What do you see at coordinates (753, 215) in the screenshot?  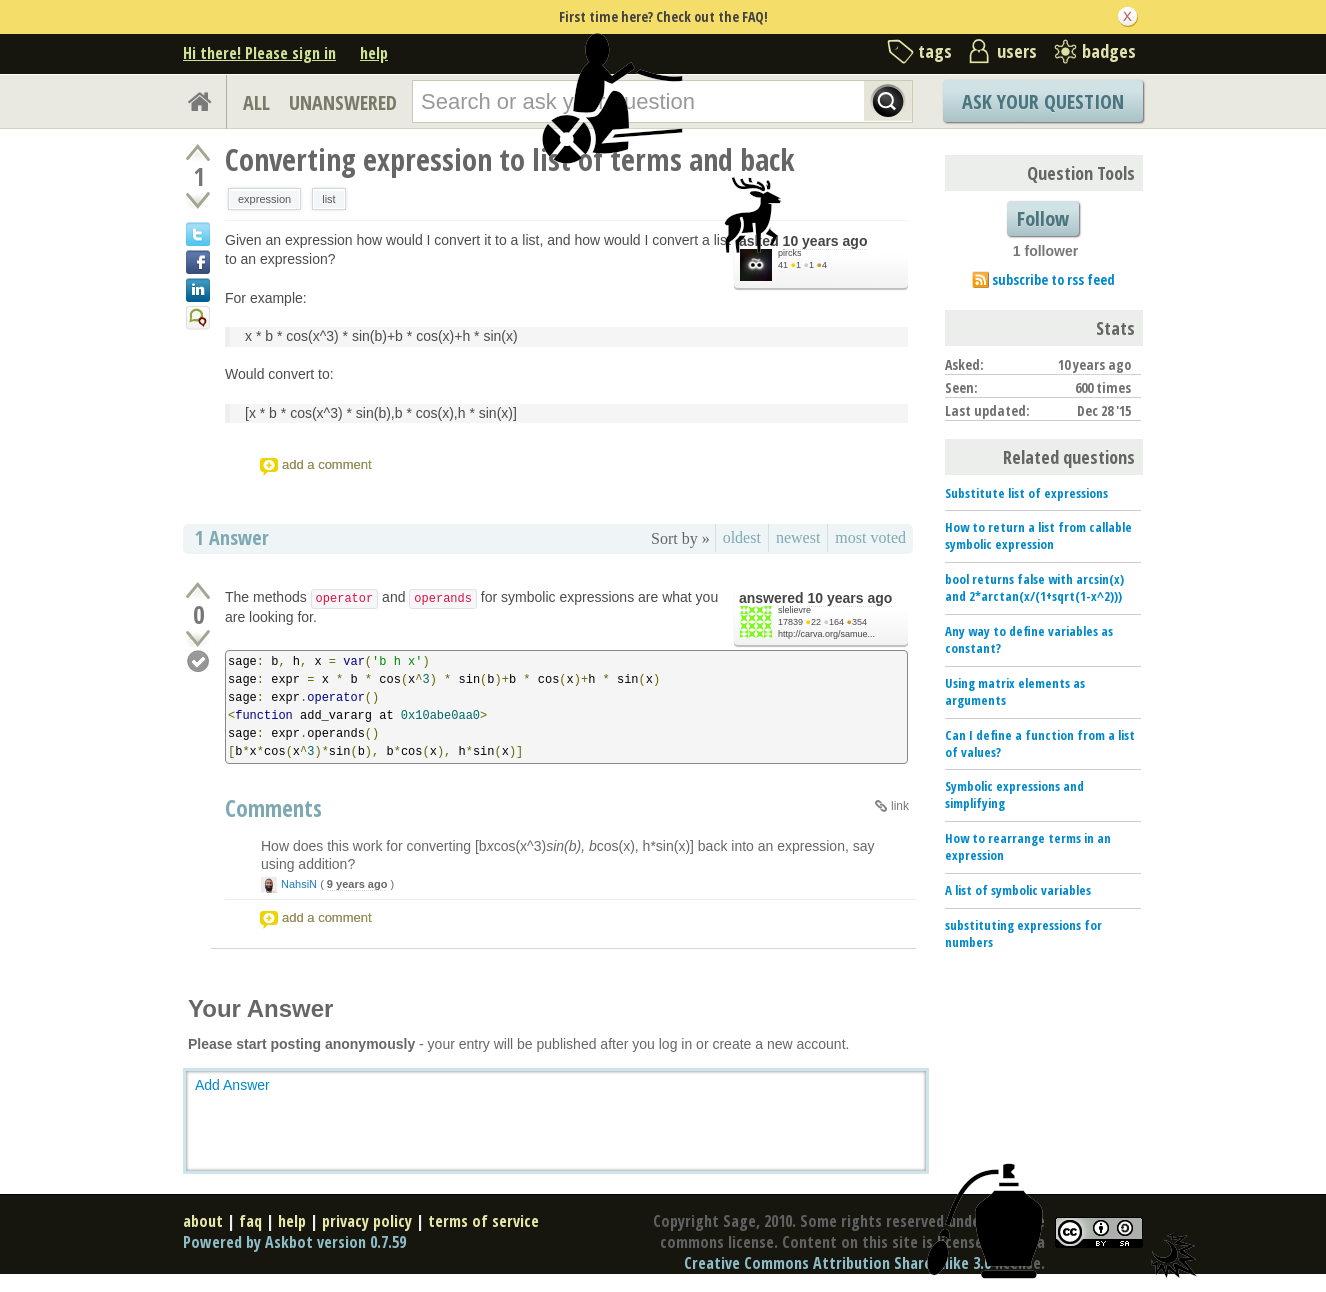 I see `wildlife or nature category indicator` at bounding box center [753, 215].